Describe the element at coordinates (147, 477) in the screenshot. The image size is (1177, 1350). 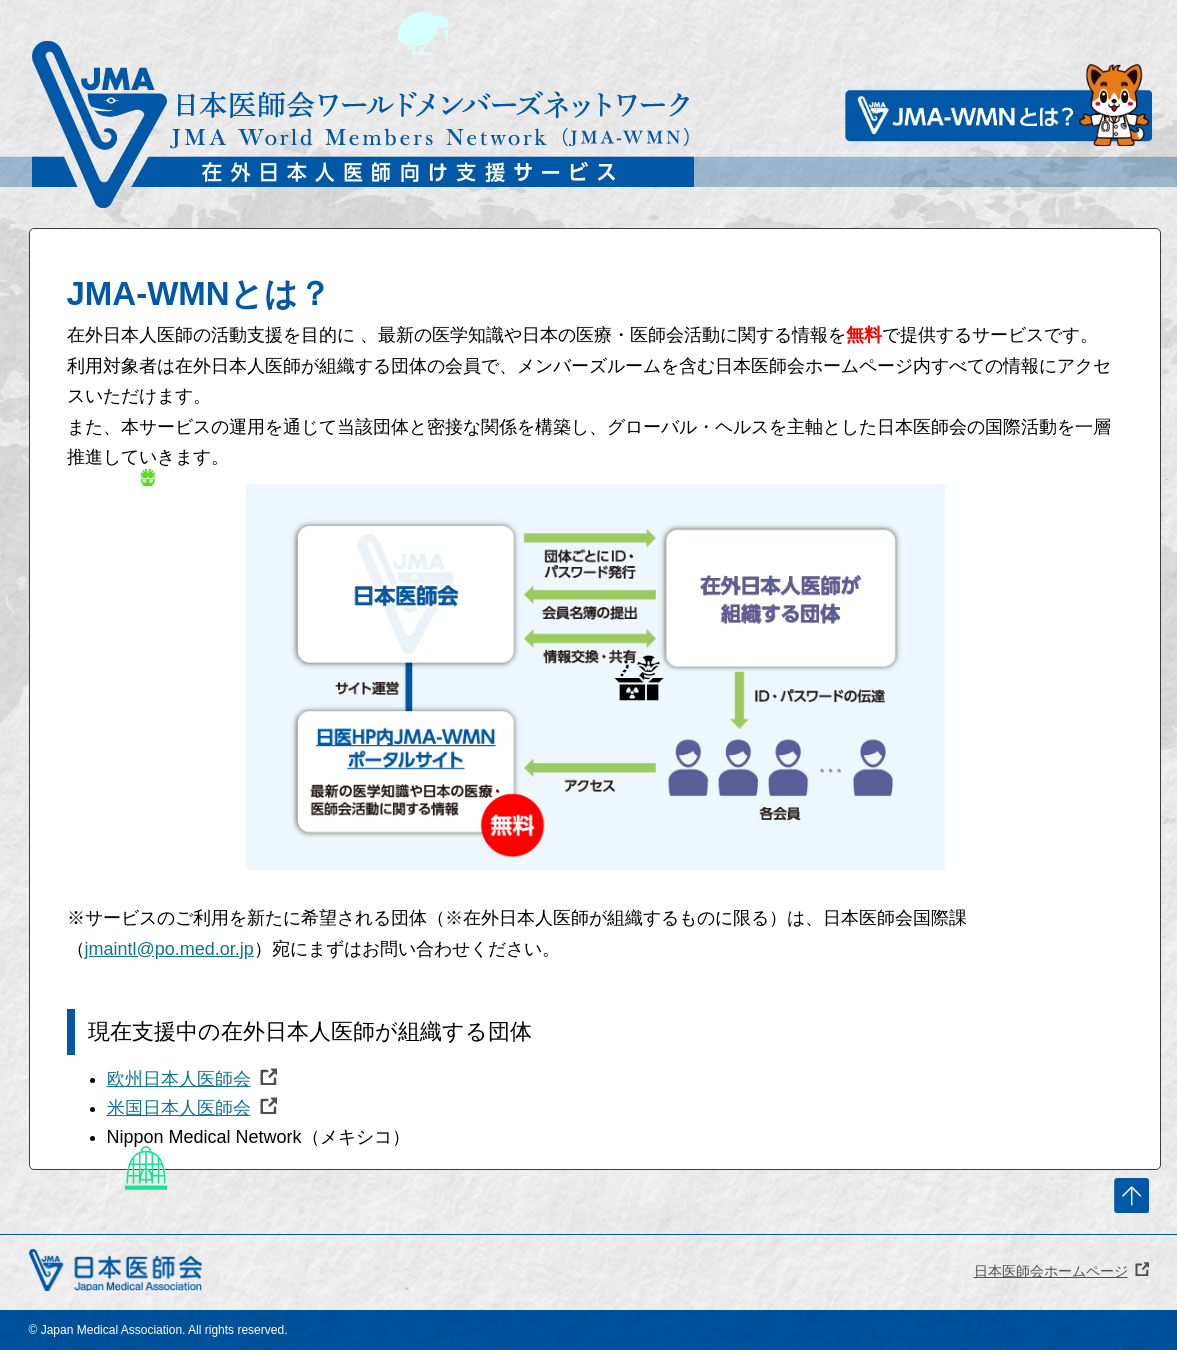
I see `access brain training or cognitive games` at that location.